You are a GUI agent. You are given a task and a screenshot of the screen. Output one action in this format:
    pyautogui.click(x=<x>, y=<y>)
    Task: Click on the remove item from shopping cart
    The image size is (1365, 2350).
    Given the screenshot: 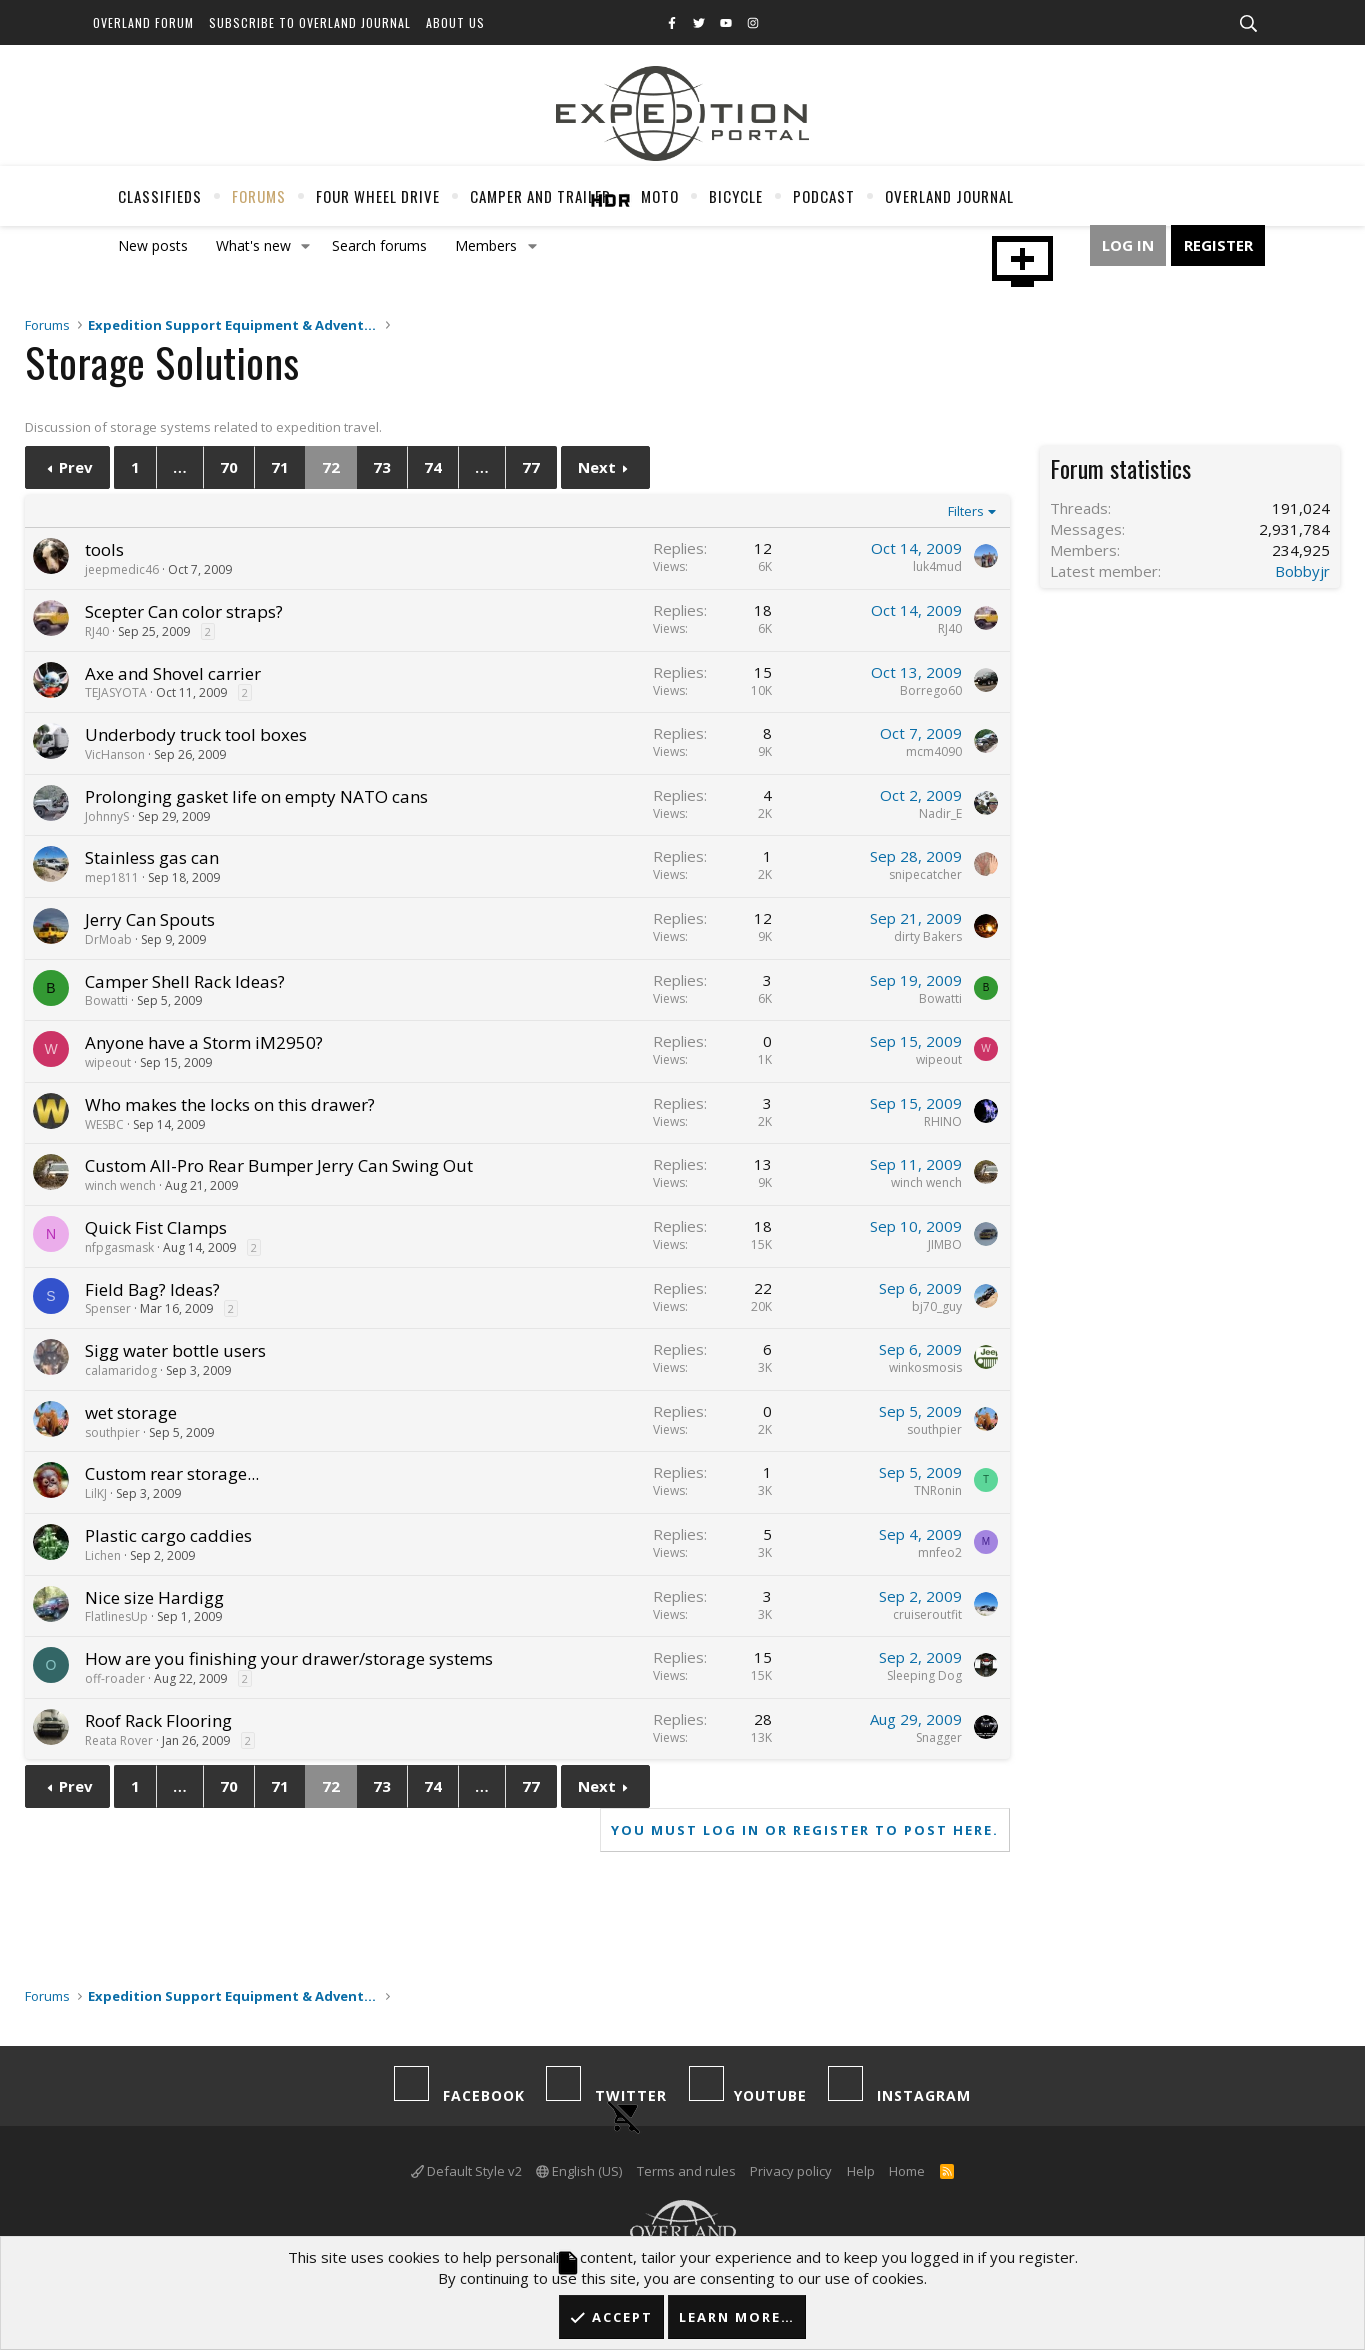 What is the action you would take?
    pyautogui.click(x=624, y=2116)
    